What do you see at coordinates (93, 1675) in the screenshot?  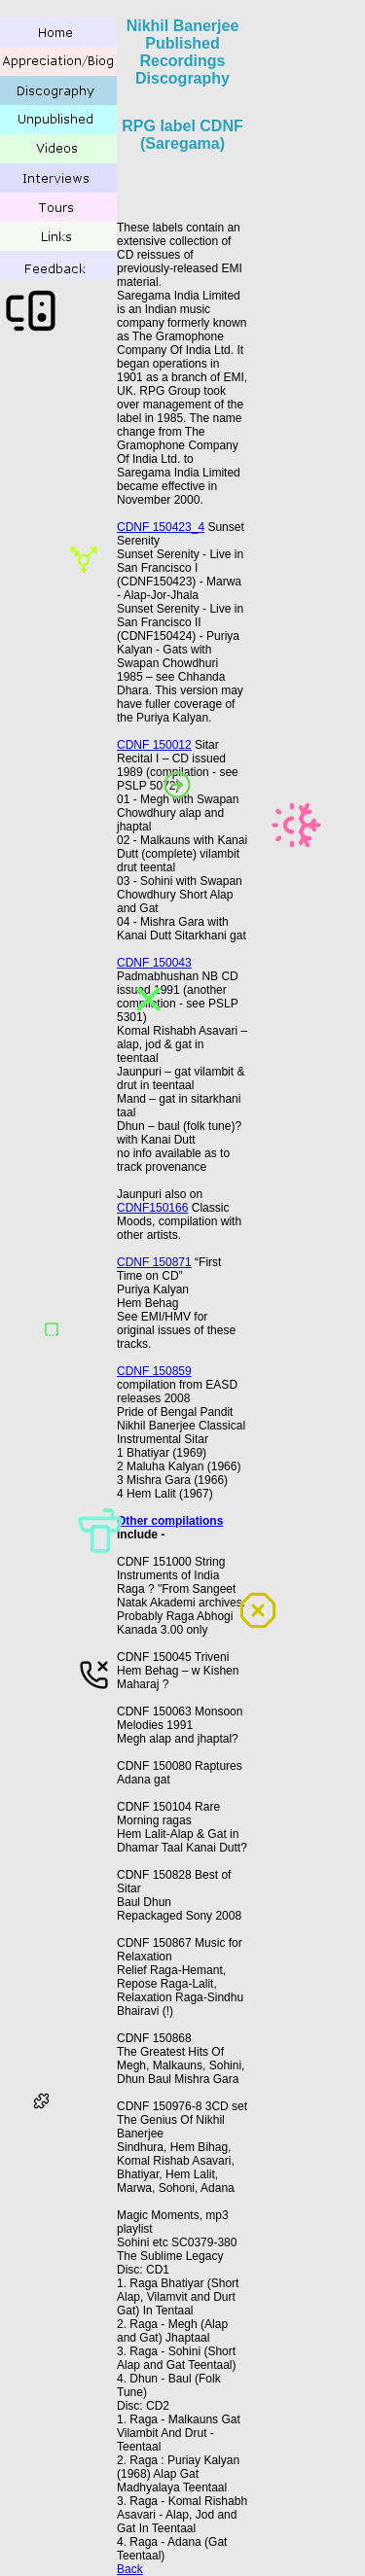 I see `indicates a missed phone call` at bounding box center [93, 1675].